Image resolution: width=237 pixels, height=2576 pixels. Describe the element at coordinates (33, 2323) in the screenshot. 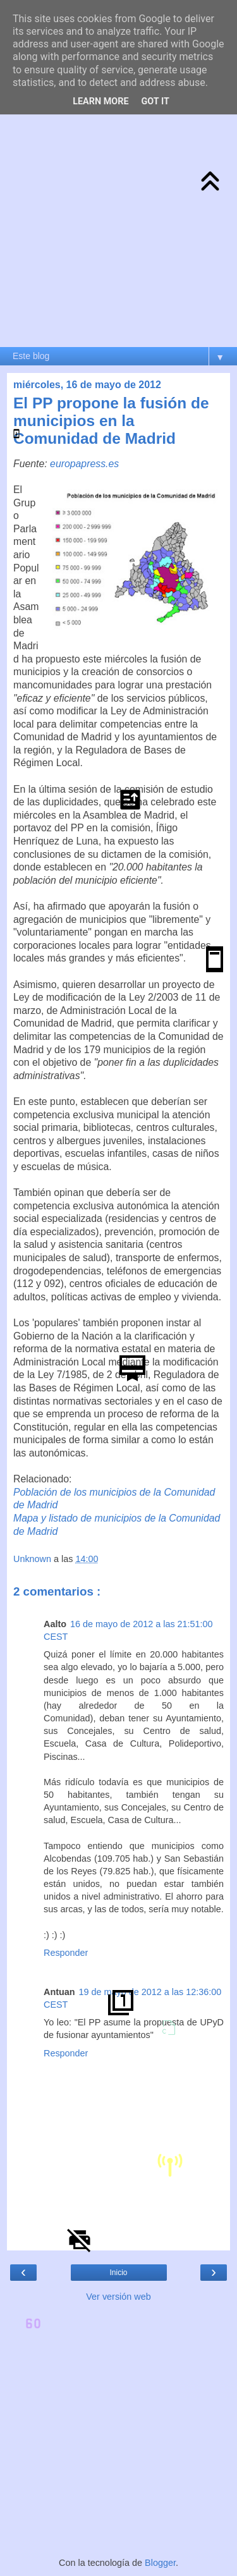

I see `indicates a 60-second timer or countdown` at that location.